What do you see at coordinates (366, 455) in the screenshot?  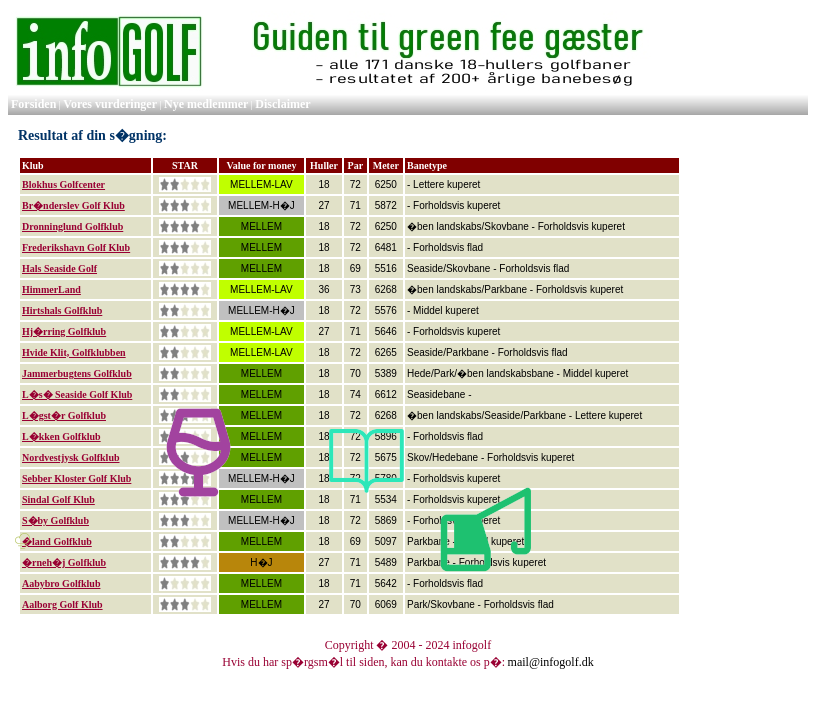 I see `open a book or reading view` at bounding box center [366, 455].